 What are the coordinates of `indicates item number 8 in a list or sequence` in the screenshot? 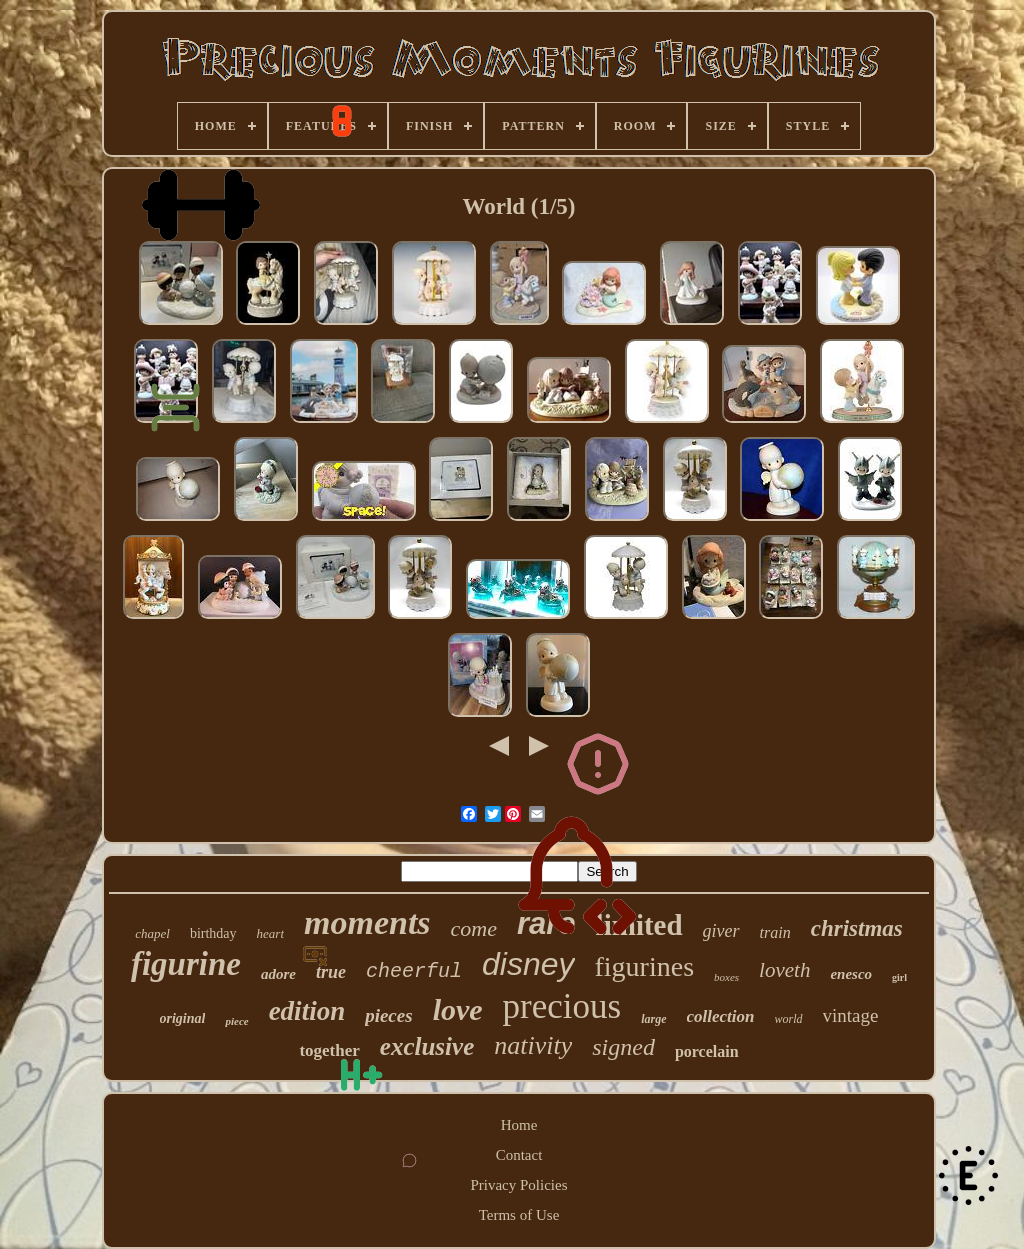 It's located at (342, 121).